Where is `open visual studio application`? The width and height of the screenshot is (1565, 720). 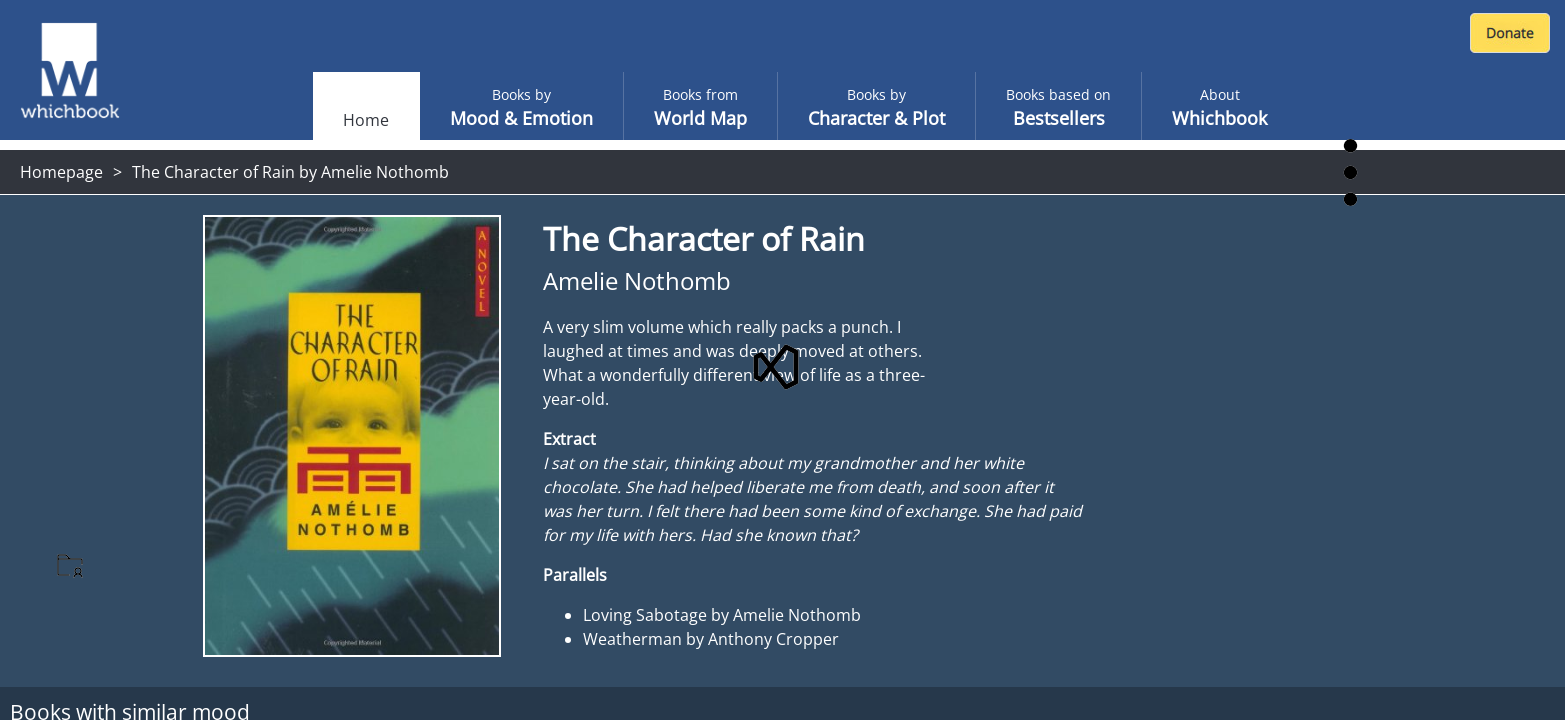
open visual studio application is located at coordinates (776, 367).